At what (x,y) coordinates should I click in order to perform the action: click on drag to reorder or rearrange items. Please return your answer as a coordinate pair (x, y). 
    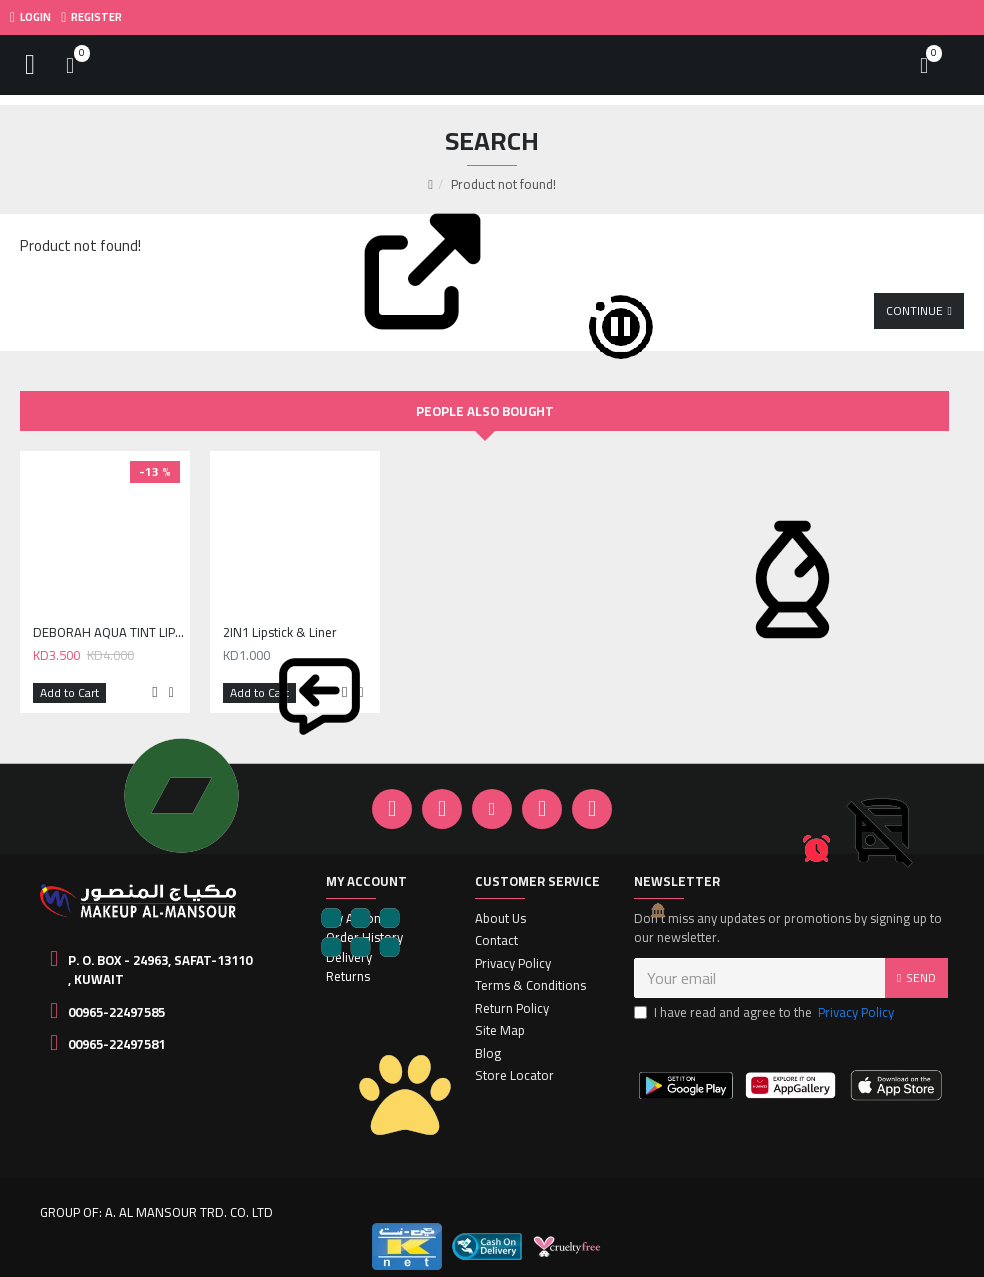
    Looking at the image, I should click on (360, 932).